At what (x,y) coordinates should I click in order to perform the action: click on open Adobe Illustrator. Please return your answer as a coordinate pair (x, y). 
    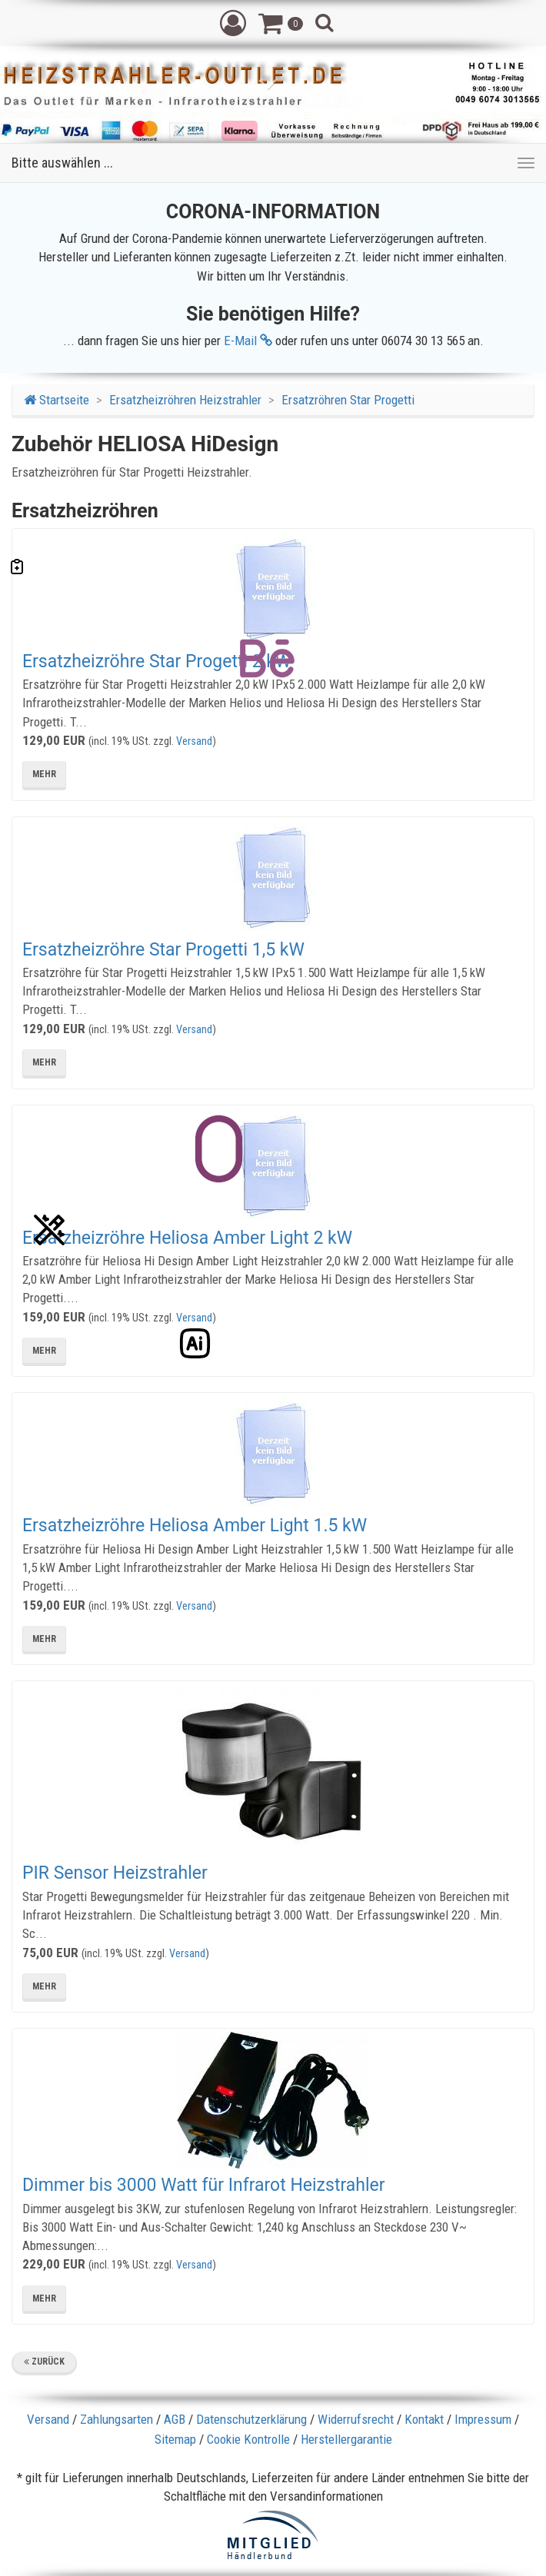
    Looking at the image, I should click on (195, 1343).